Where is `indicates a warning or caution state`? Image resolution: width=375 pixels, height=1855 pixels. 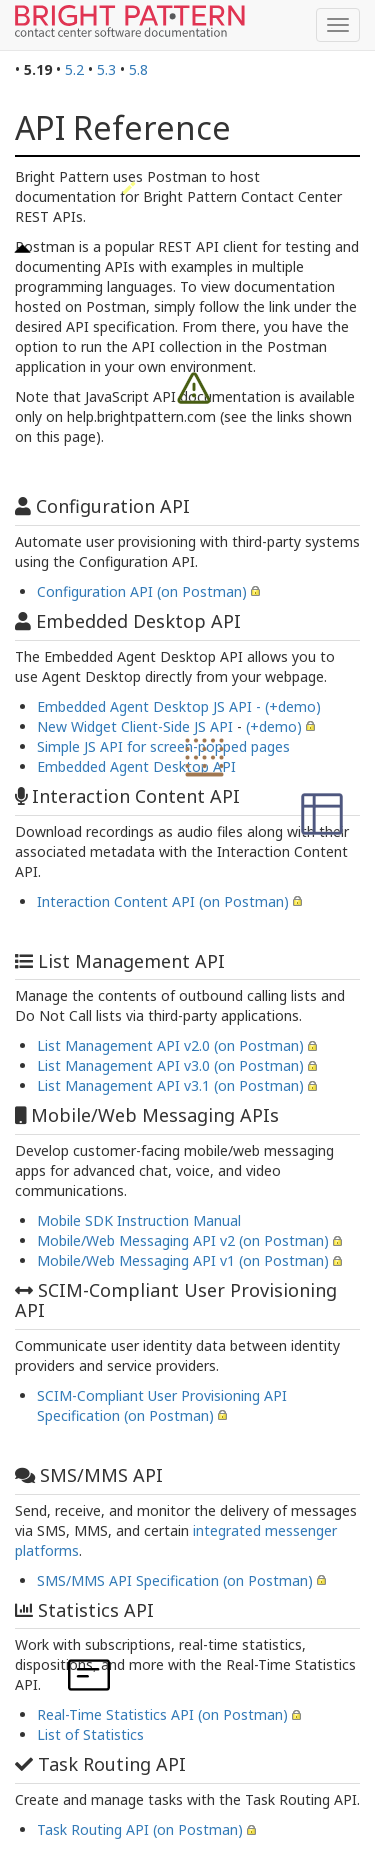 indicates a warning or caution state is located at coordinates (194, 389).